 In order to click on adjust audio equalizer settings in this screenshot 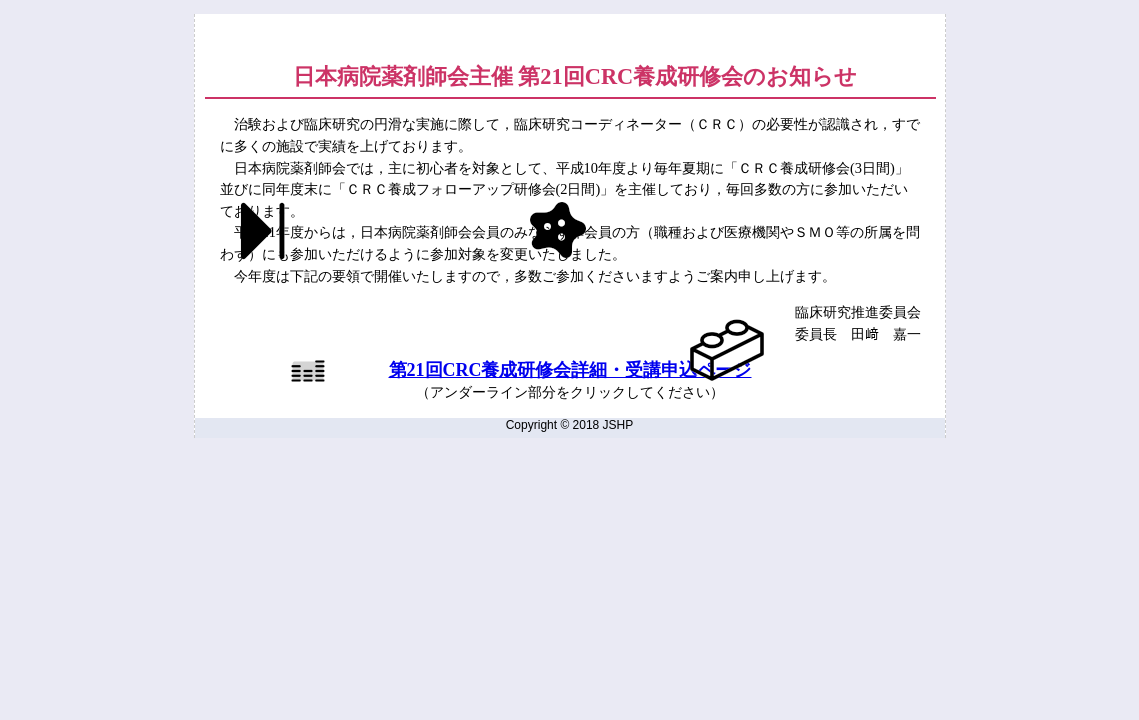, I will do `click(308, 371)`.